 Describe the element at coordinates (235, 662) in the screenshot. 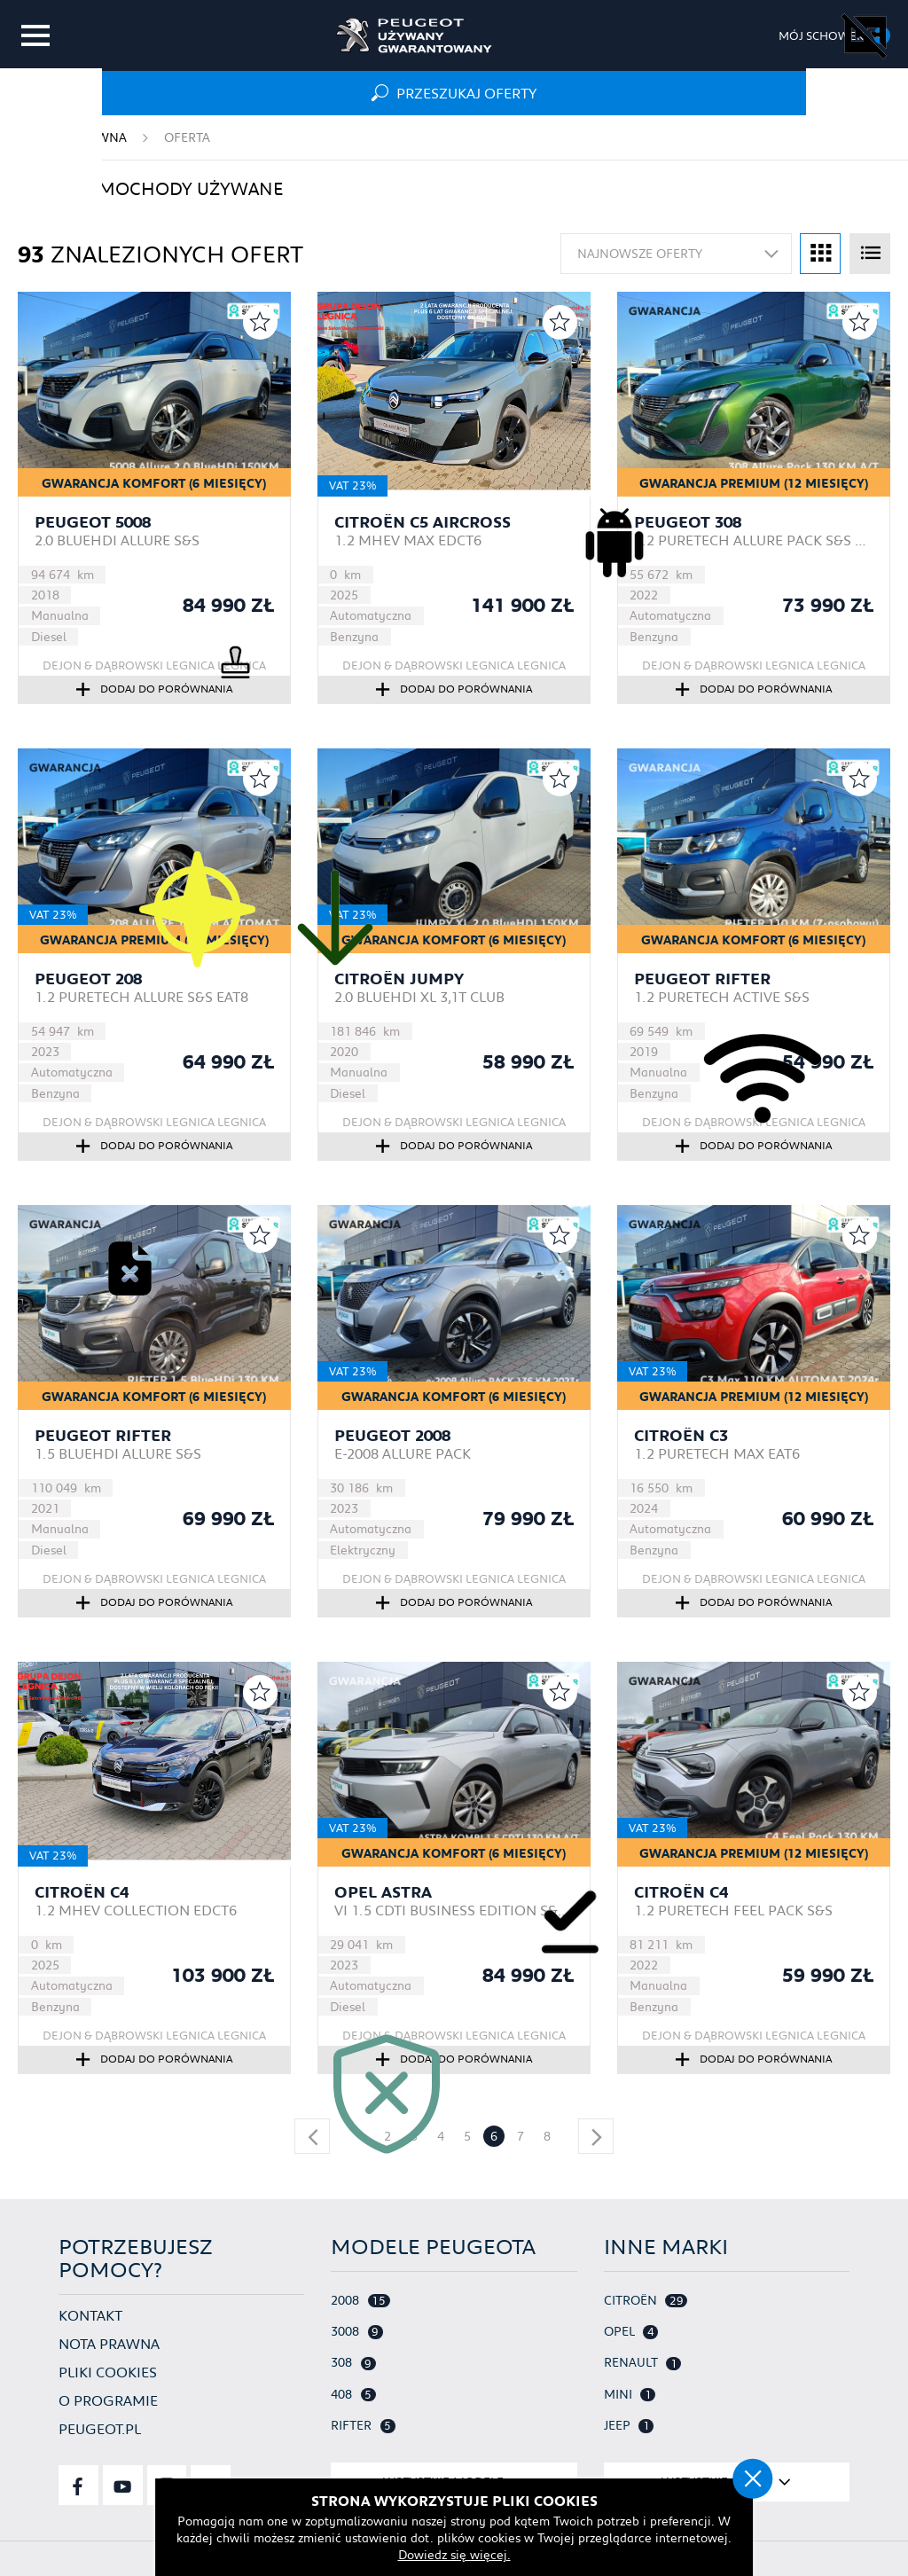

I see `apply a stamp or seal to a document` at that location.